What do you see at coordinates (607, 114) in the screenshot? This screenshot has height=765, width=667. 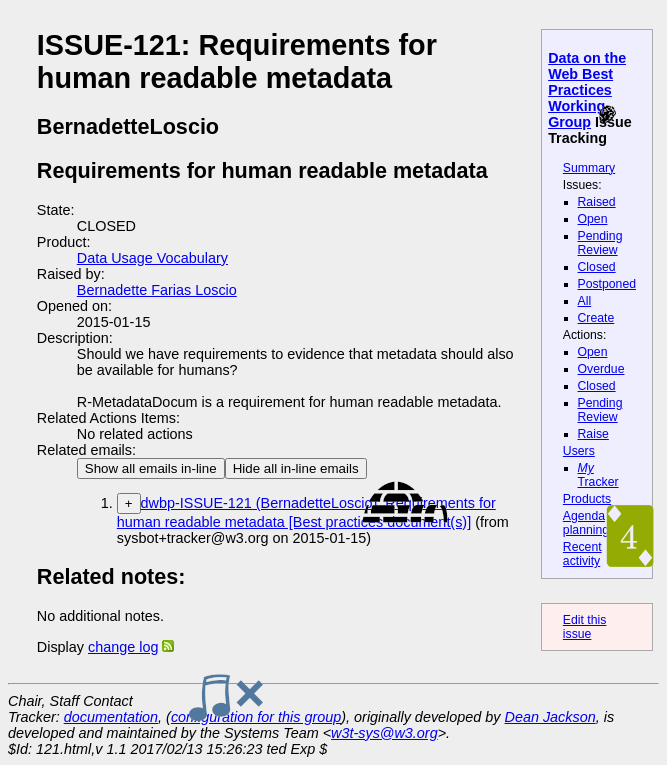 I see `represents space debris or asteroid in a game interface` at bounding box center [607, 114].